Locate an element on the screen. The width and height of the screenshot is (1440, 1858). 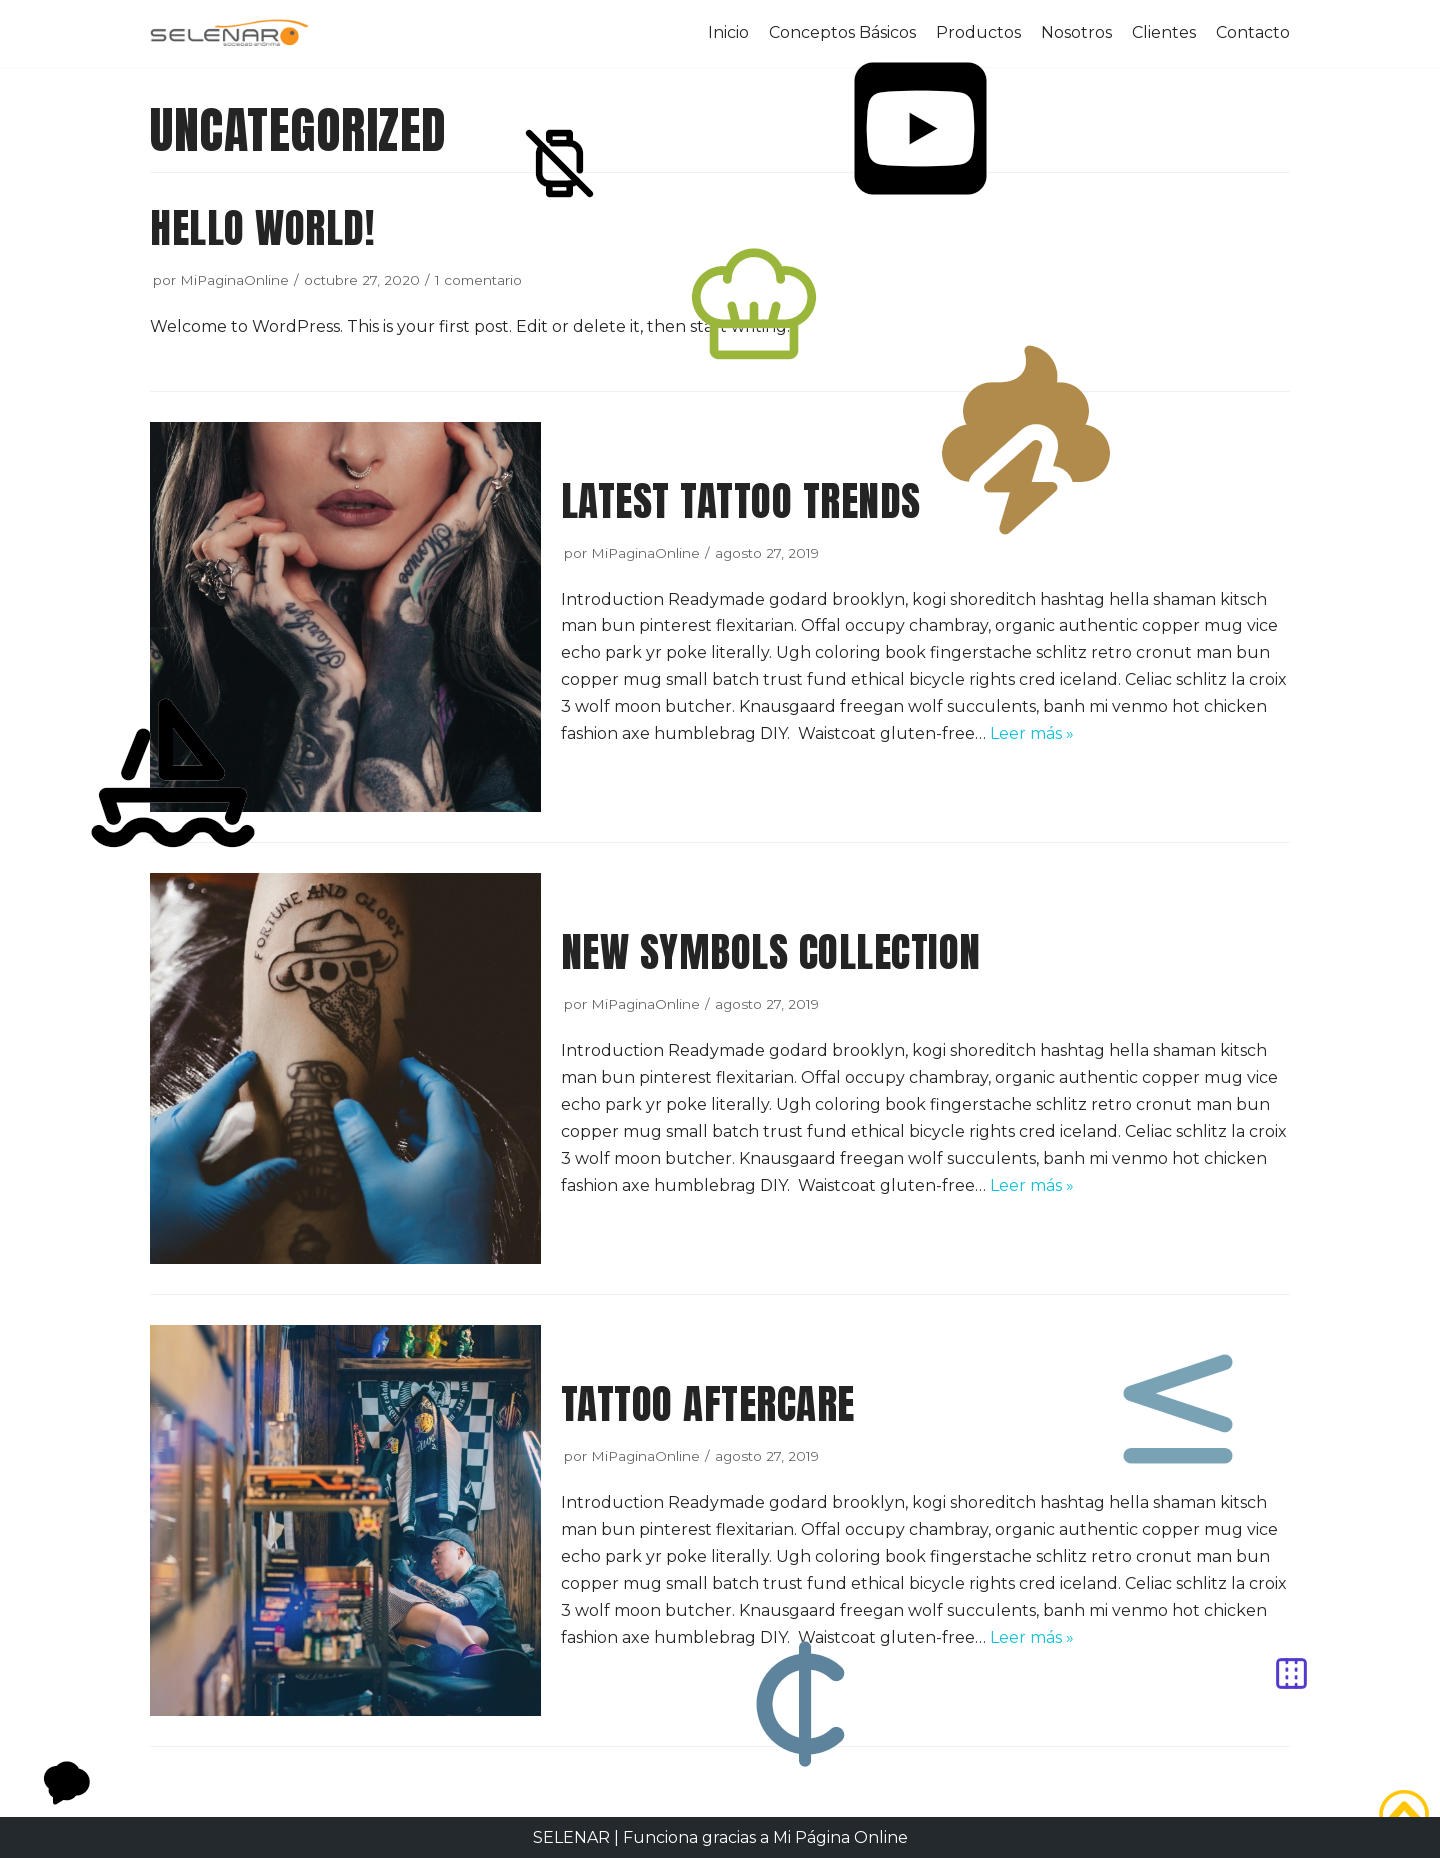
browse recipes or cooking content is located at coordinates (754, 306).